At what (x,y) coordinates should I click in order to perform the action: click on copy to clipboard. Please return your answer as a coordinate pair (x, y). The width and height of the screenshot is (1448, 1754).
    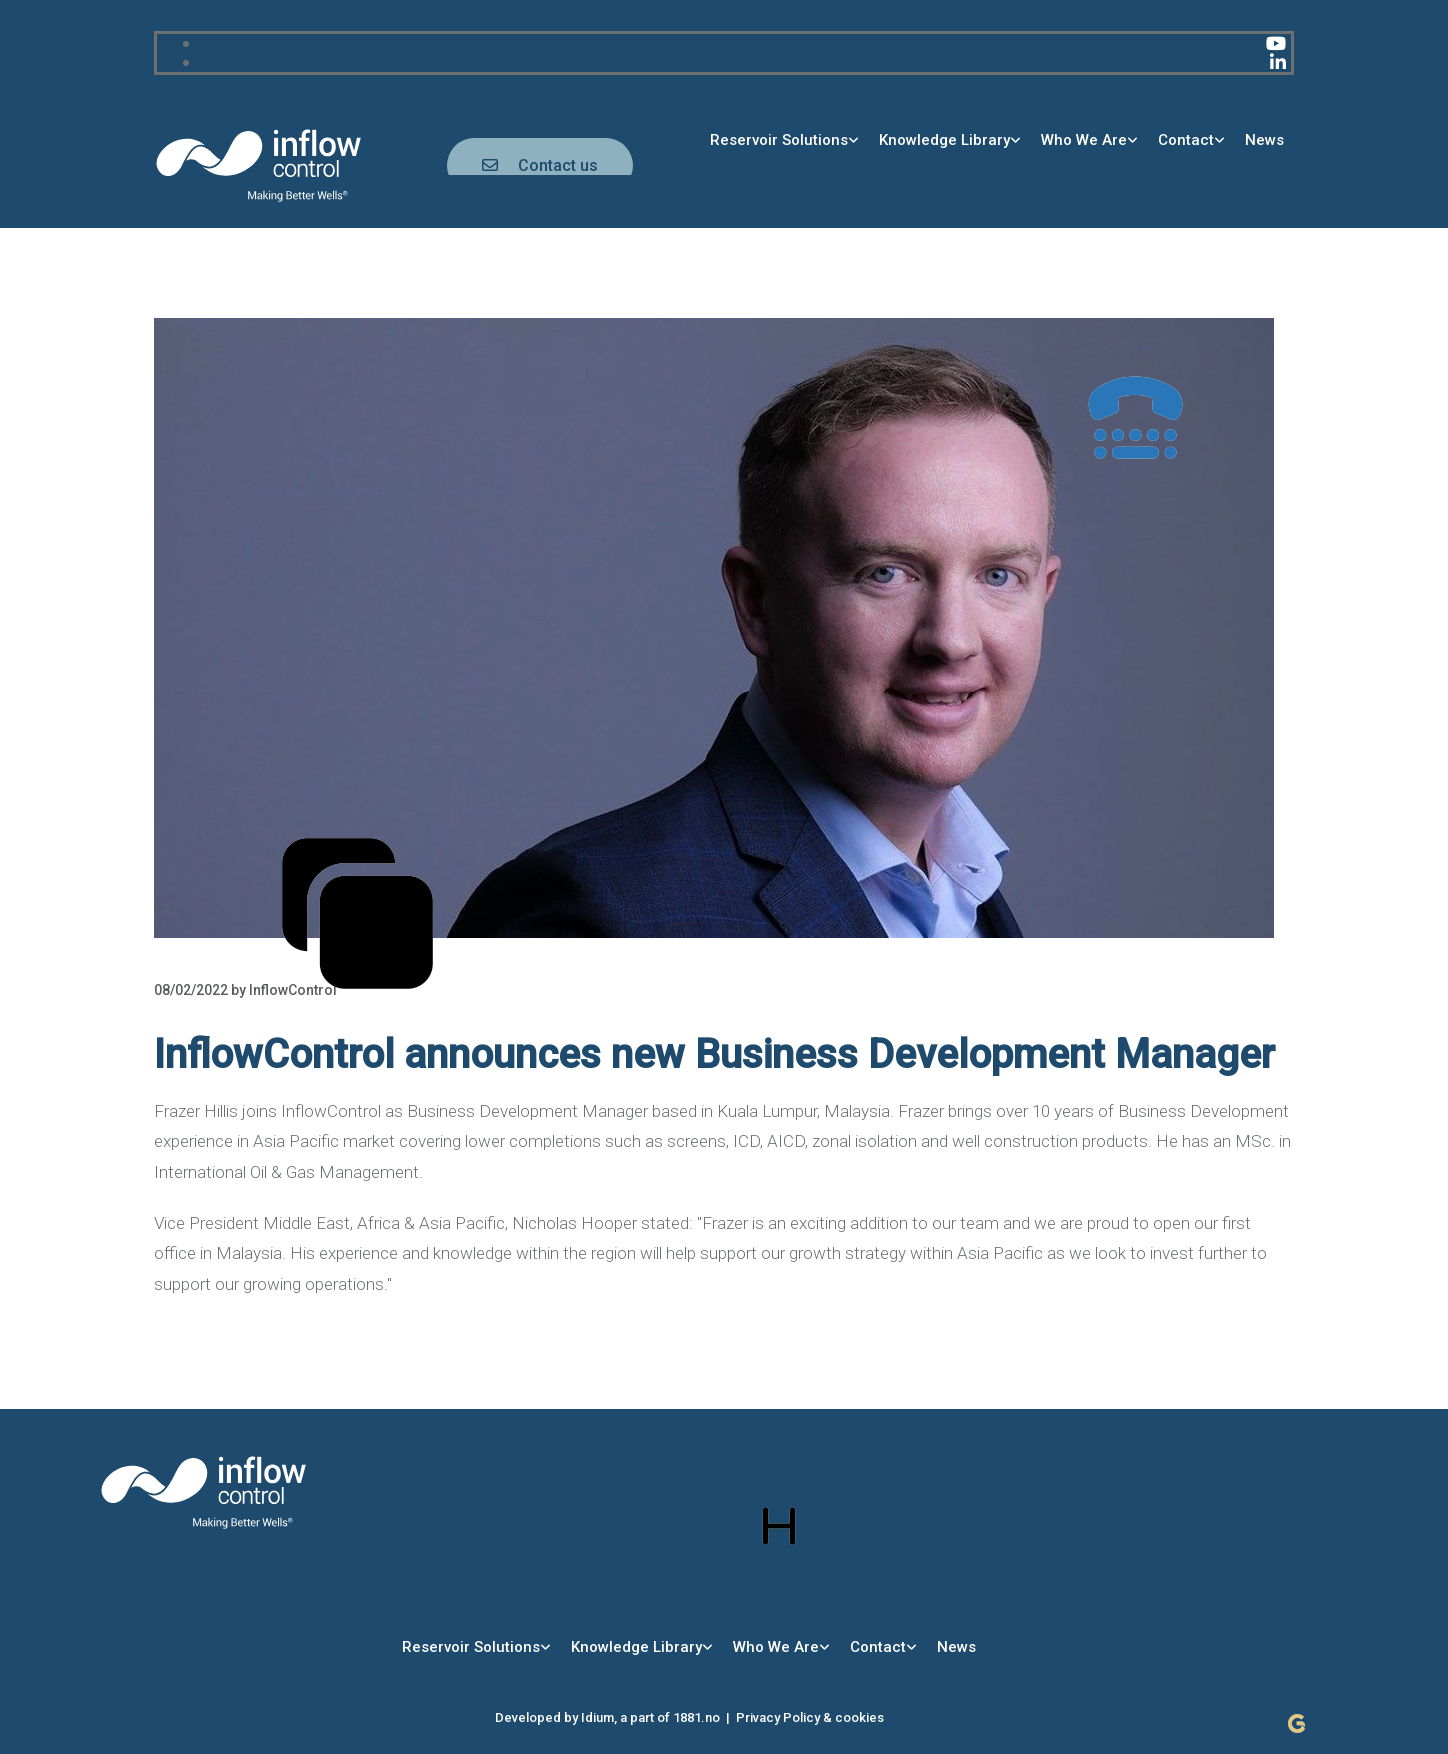
    Looking at the image, I should click on (357, 913).